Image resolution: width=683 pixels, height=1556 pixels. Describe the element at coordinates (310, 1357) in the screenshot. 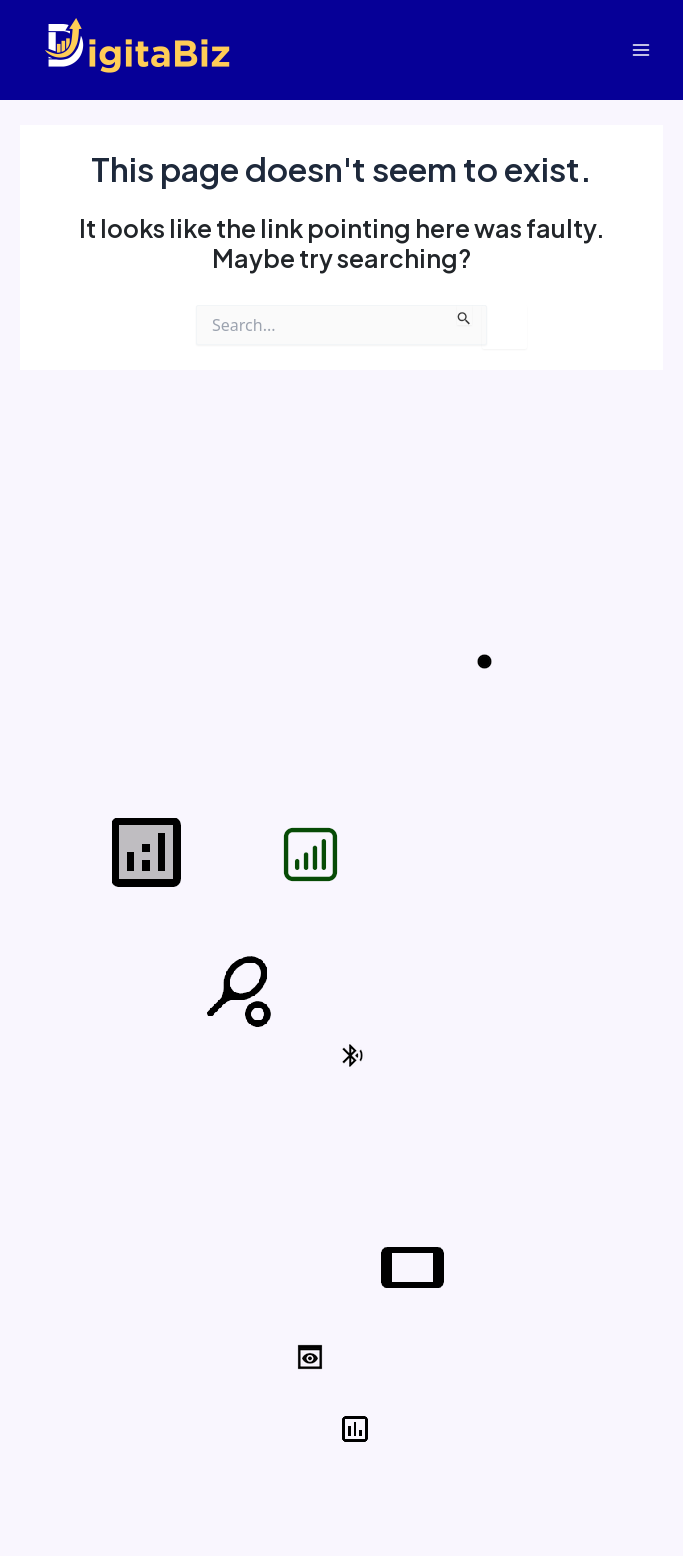

I see `preview file or document before opening` at that location.